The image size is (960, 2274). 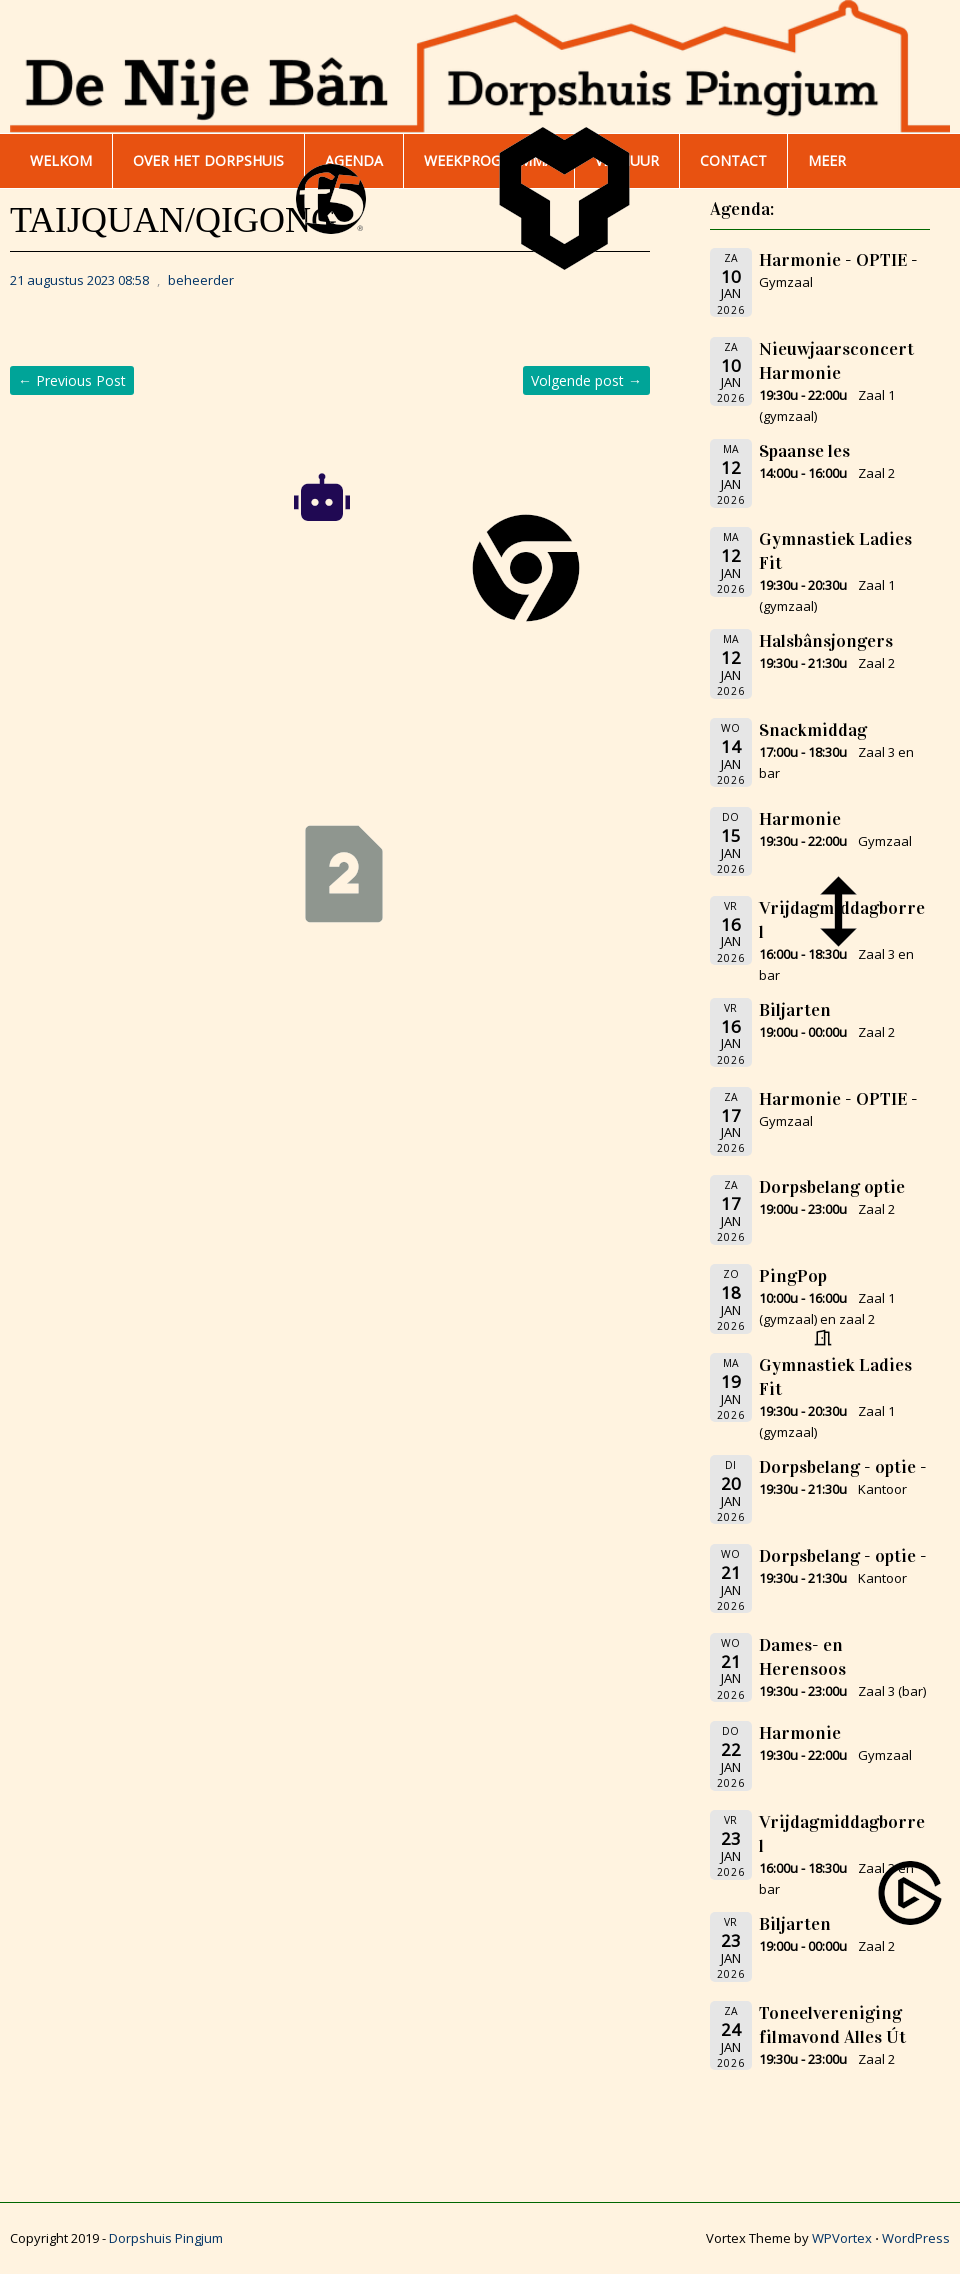 I want to click on log out or exit the application, so click(x=823, y=1338).